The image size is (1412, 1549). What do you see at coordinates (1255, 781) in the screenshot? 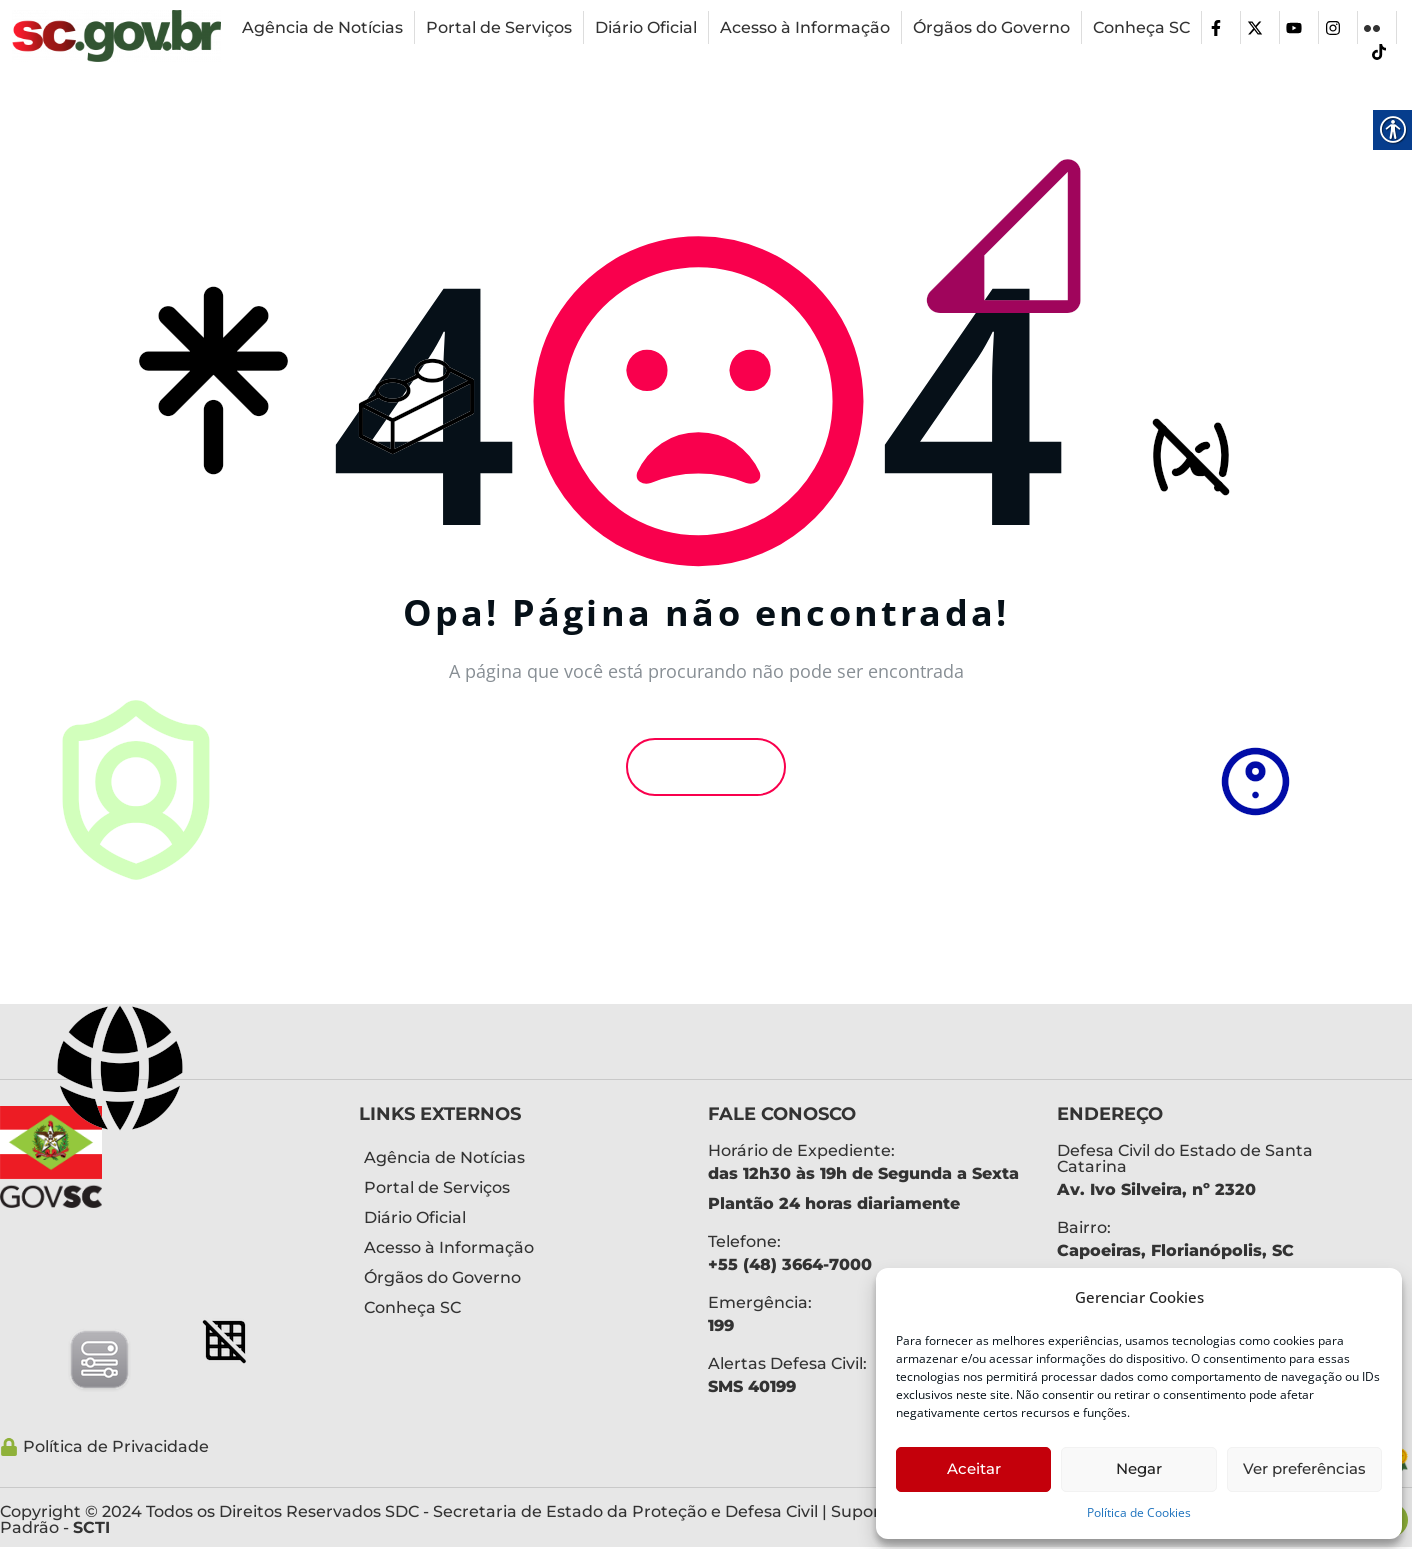
I see `access vacuum or cleaning device controls` at bounding box center [1255, 781].